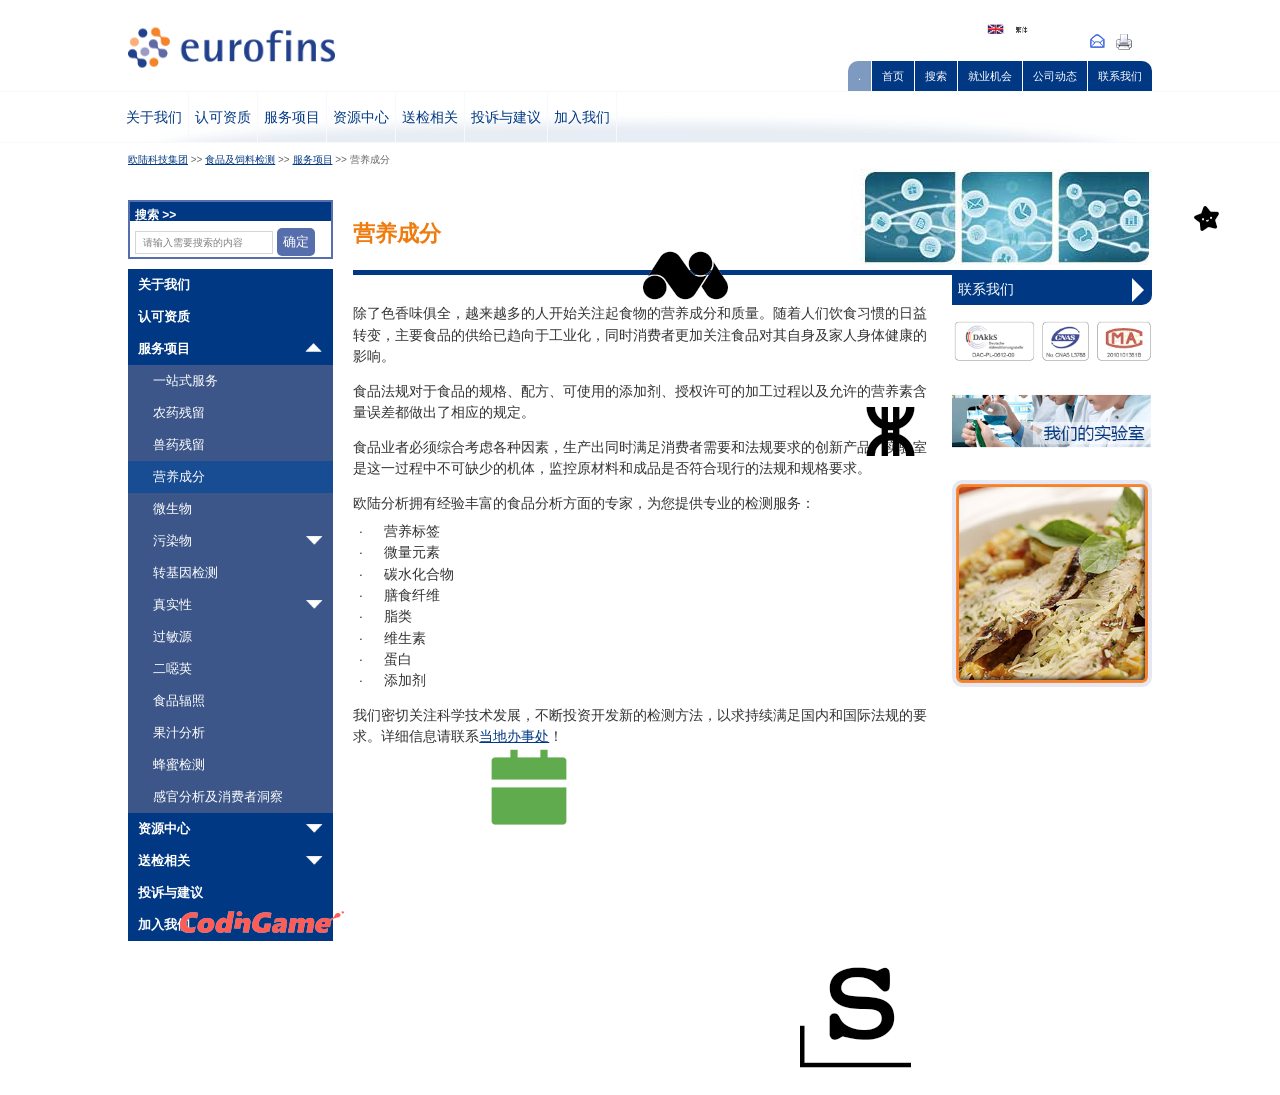 This screenshot has height=1095, width=1280. What do you see at coordinates (685, 275) in the screenshot?
I see `open matomo analytics dashboard` at bounding box center [685, 275].